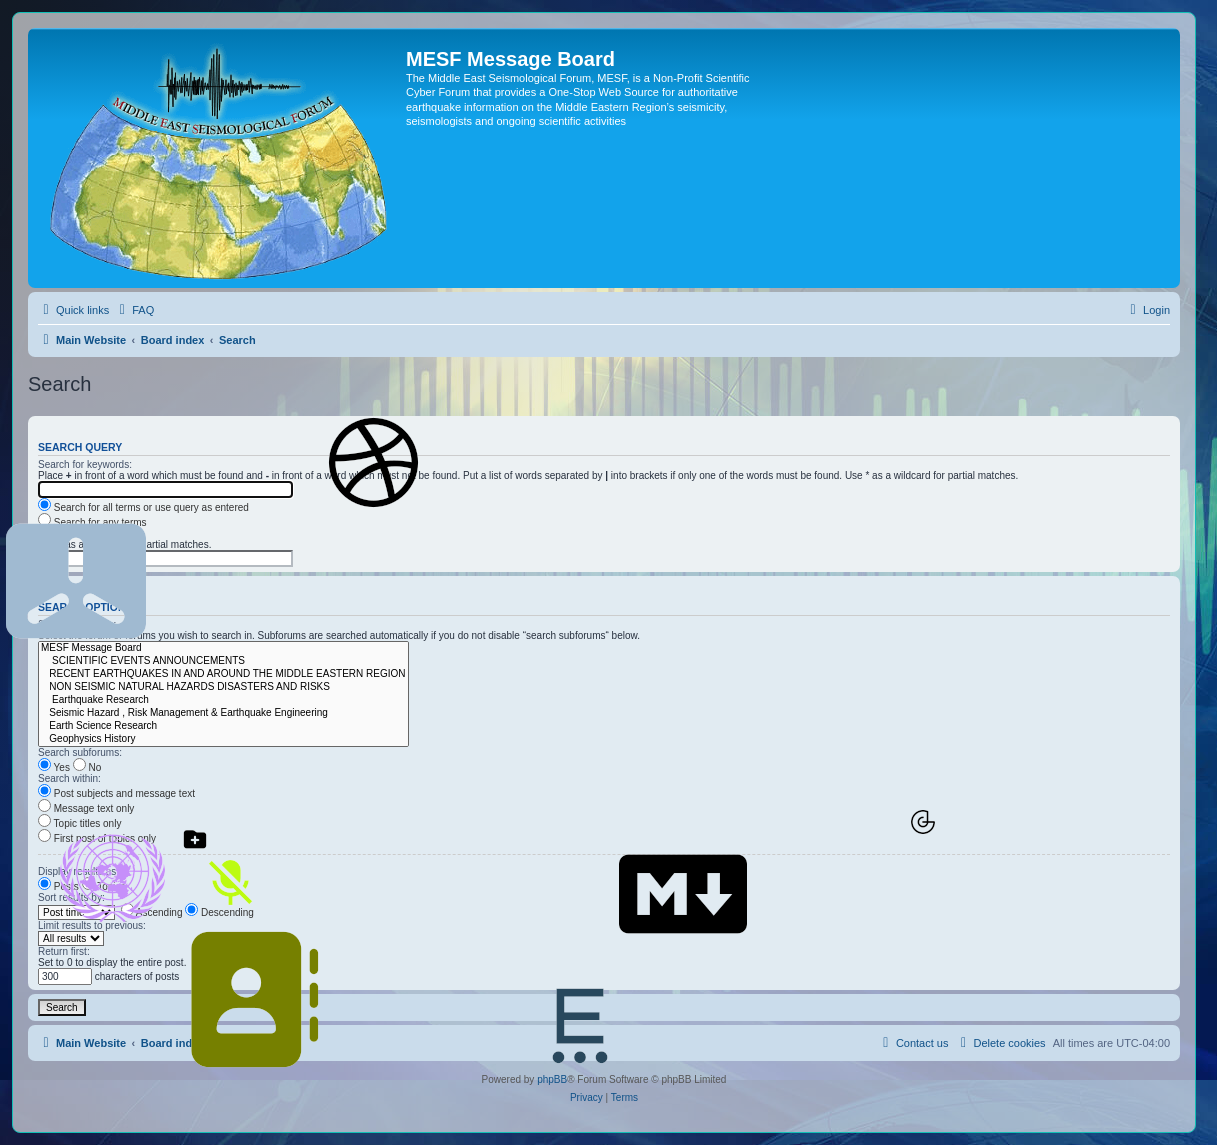  I want to click on format text using markdown, so click(683, 894).